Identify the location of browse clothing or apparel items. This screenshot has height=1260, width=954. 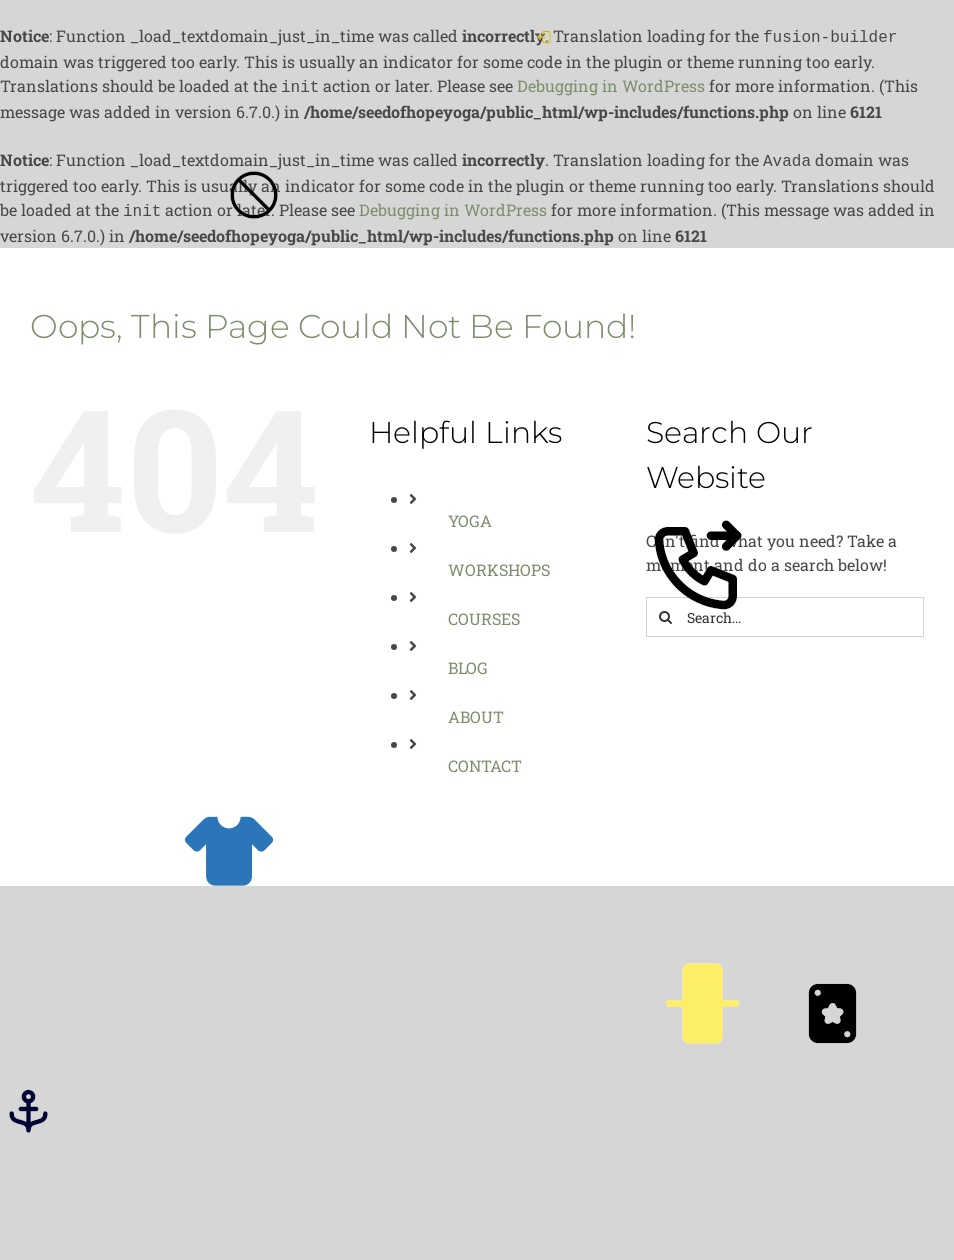
(229, 849).